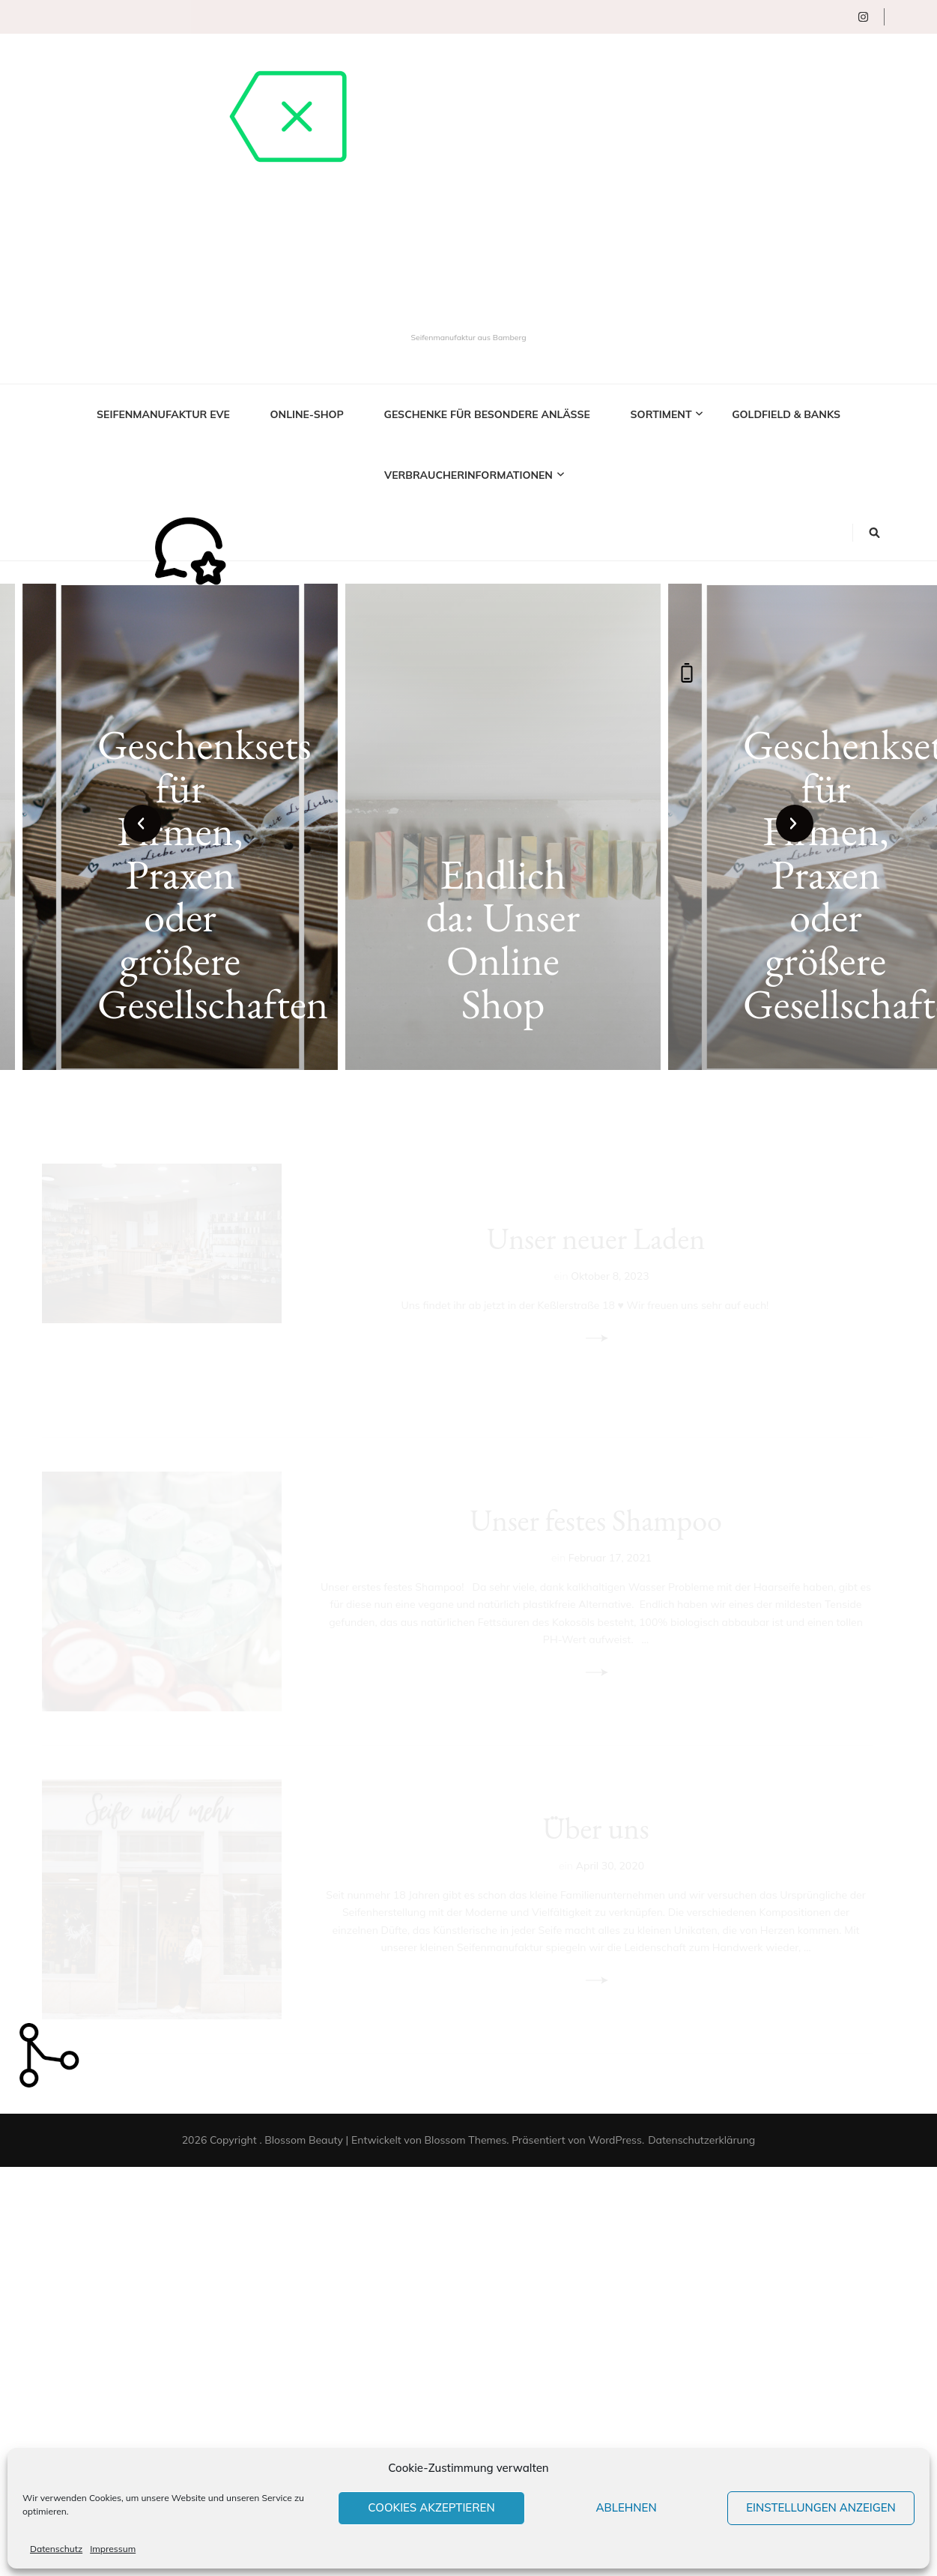 Image resolution: width=937 pixels, height=2576 pixels. Describe the element at coordinates (44, 2055) in the screenshot. I see `merge branches in version control` at that location.